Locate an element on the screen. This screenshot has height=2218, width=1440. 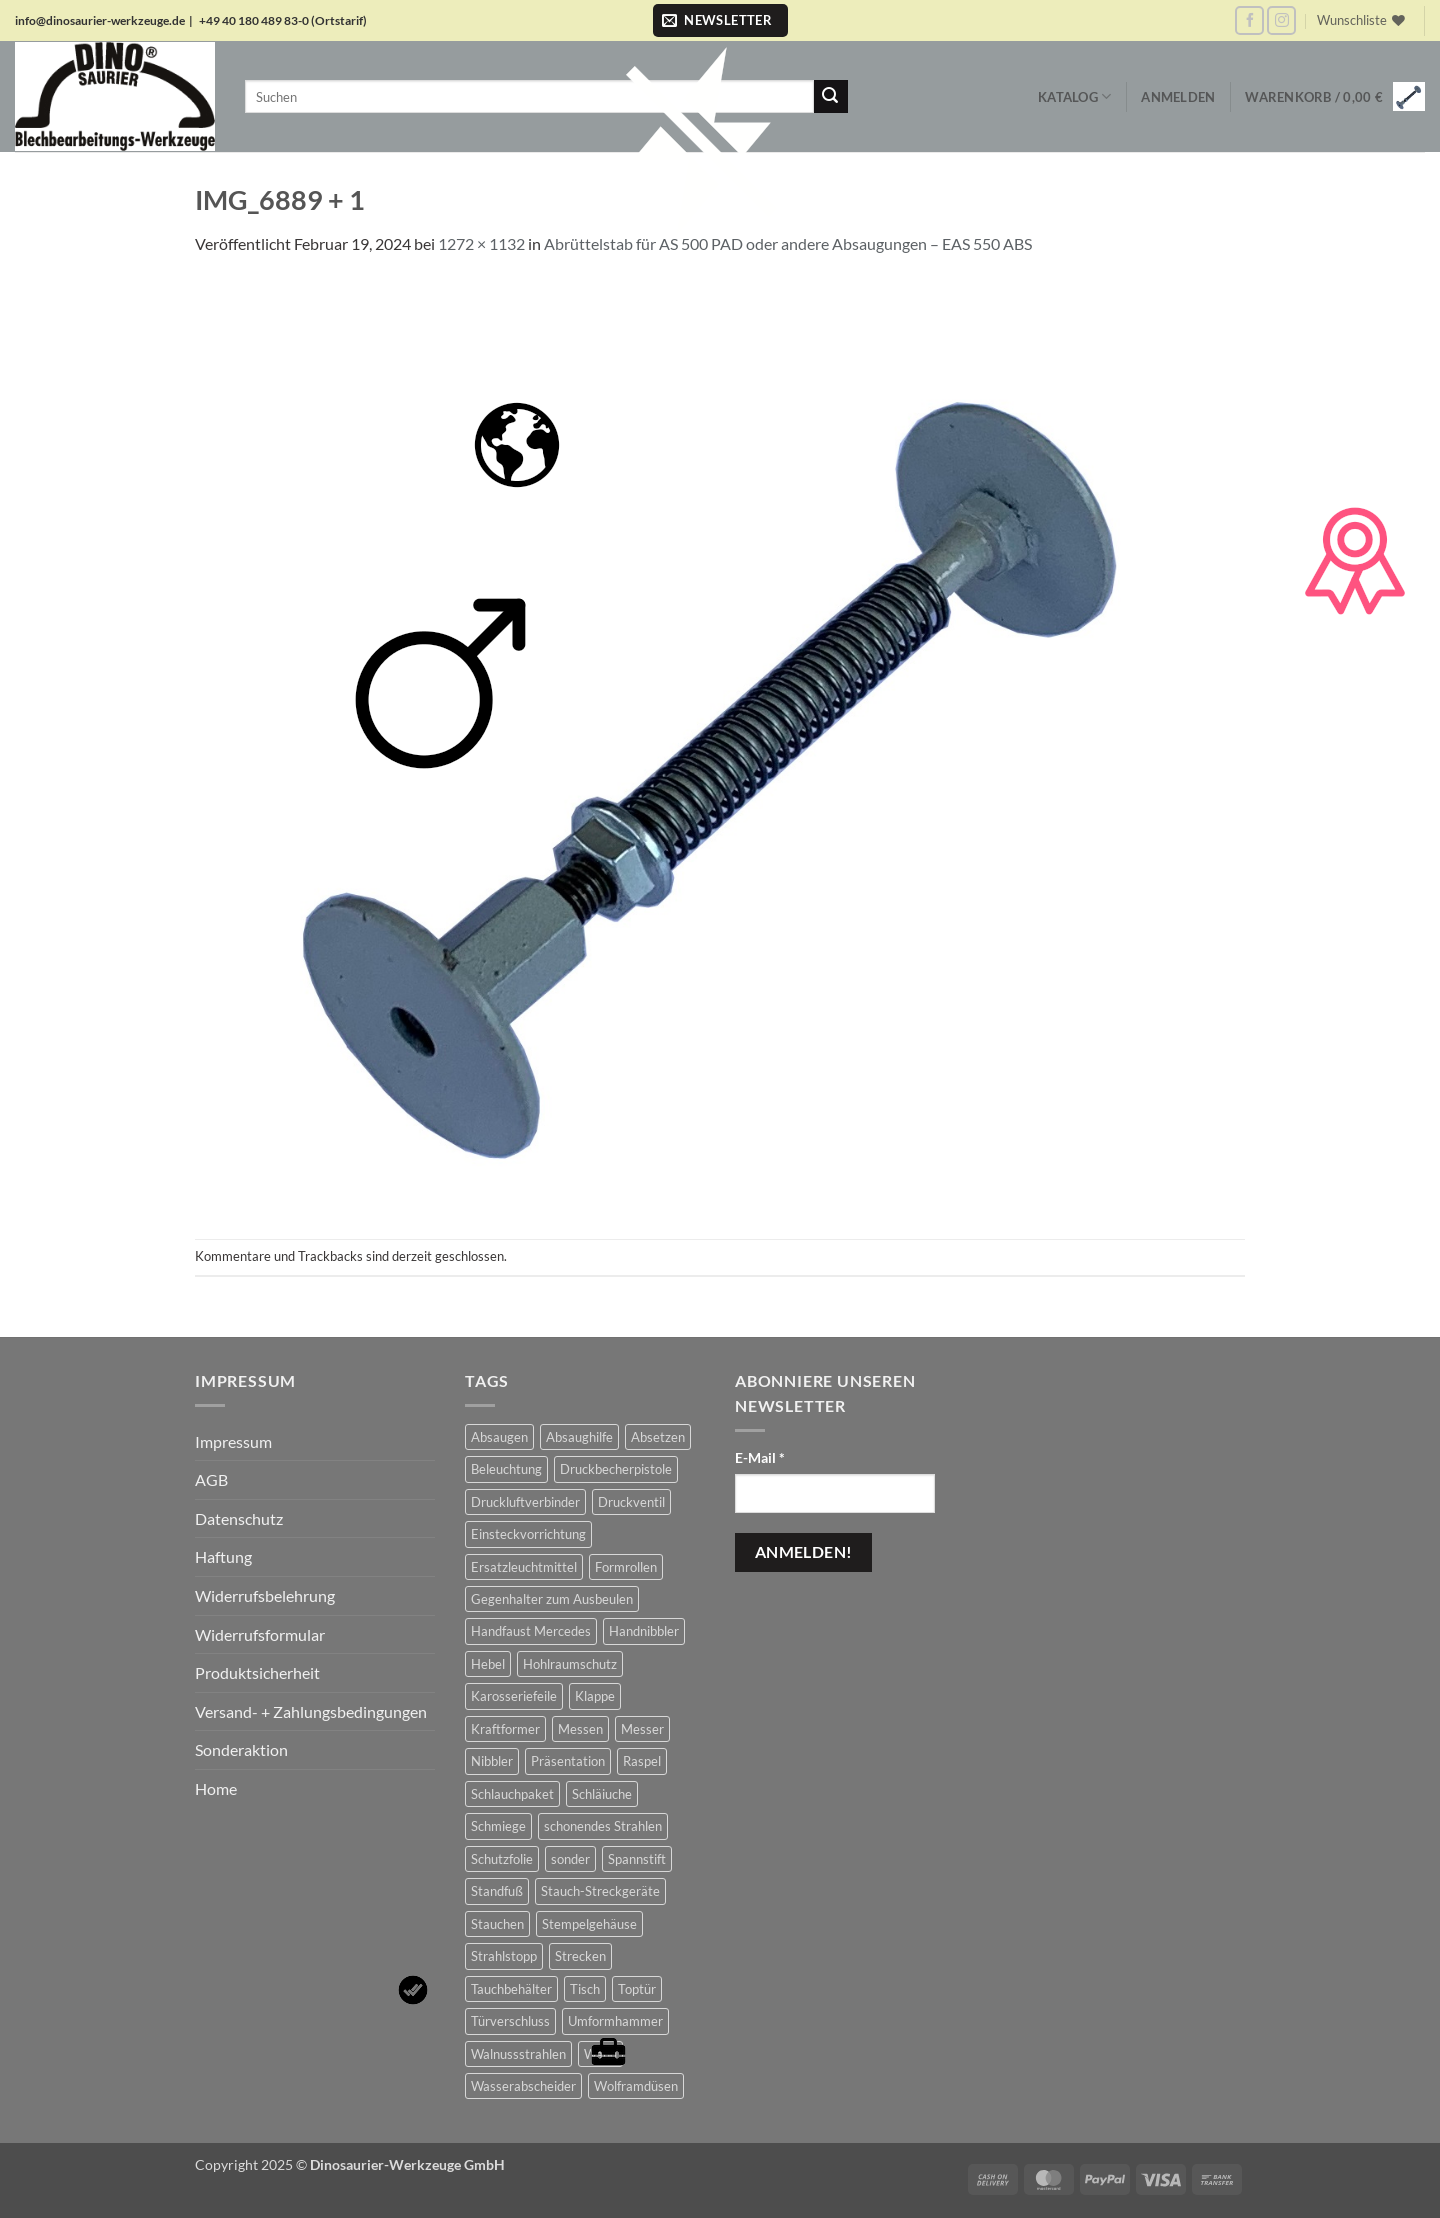
access home repair services is located at coordinates (608, 2051).